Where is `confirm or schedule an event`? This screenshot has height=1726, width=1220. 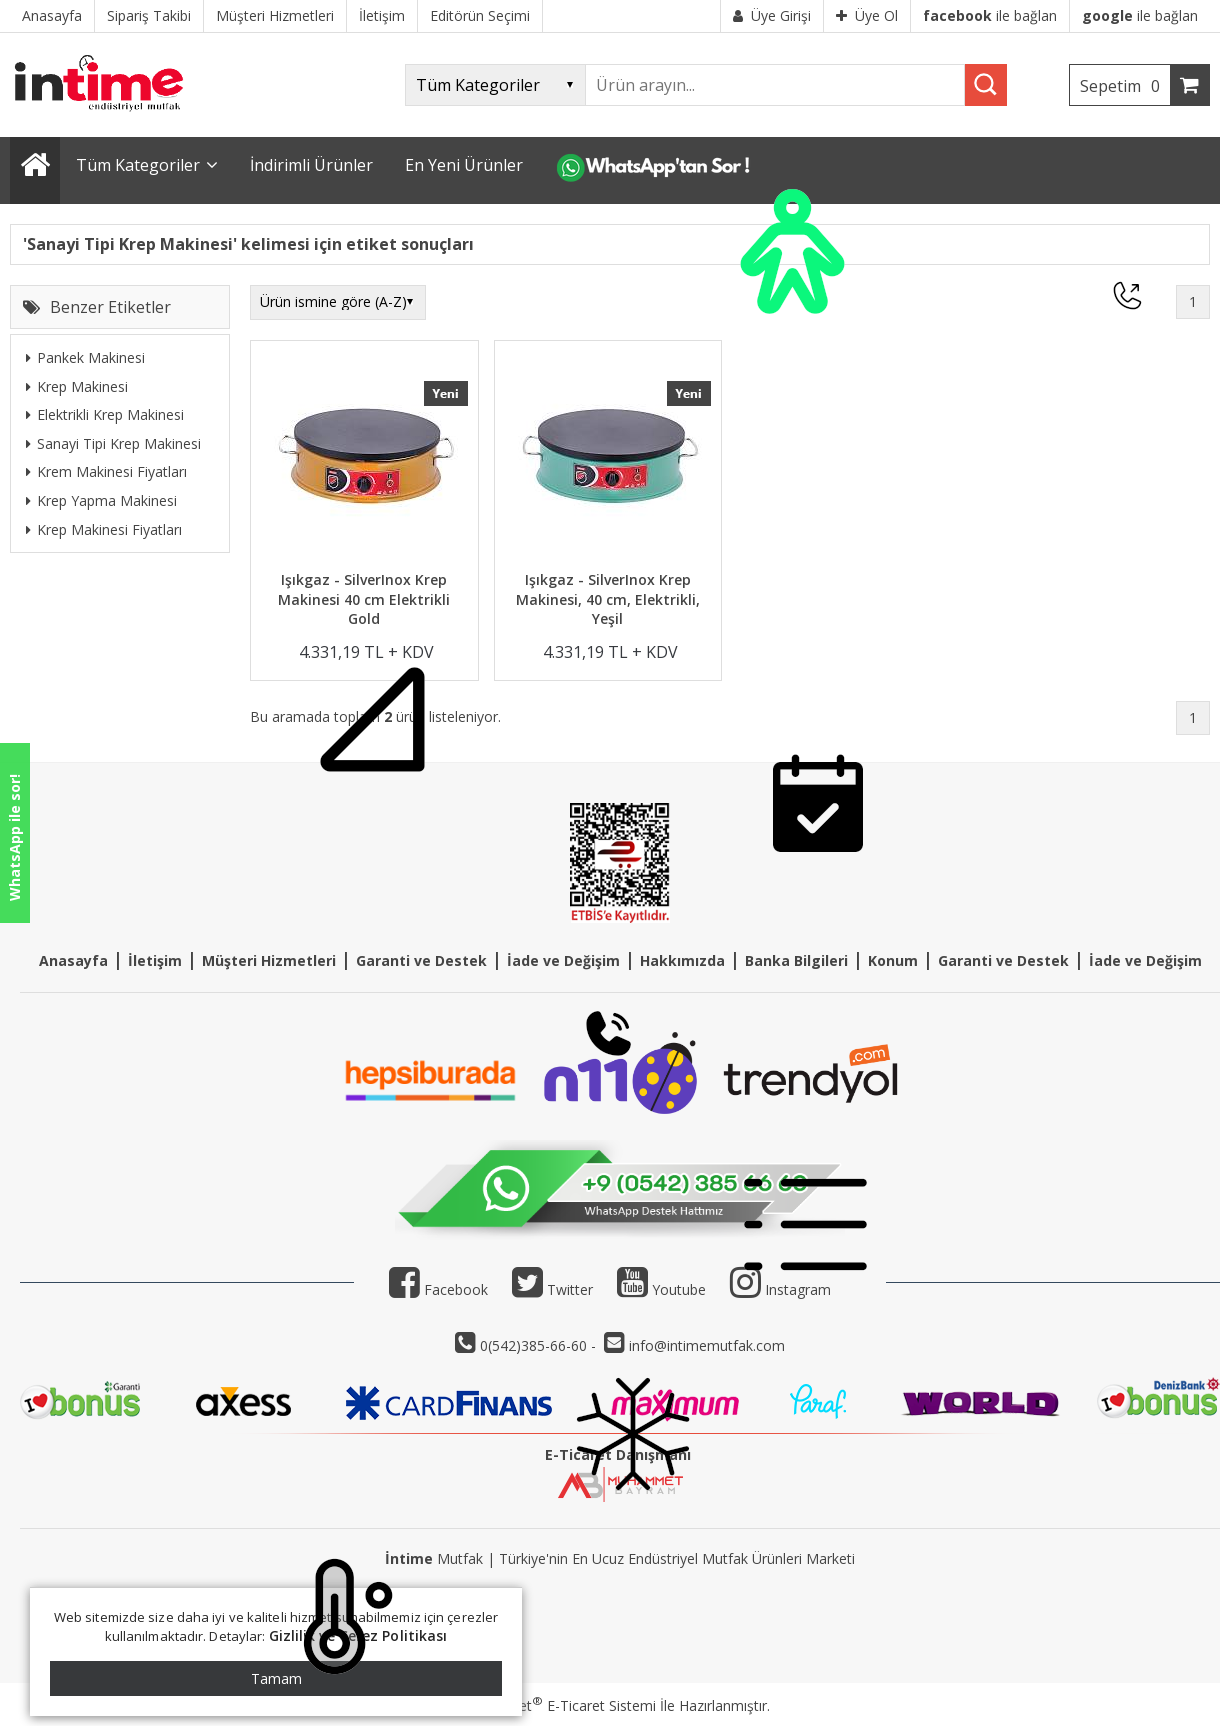
confirm or schedule an event is located at coordinates (818, 807).